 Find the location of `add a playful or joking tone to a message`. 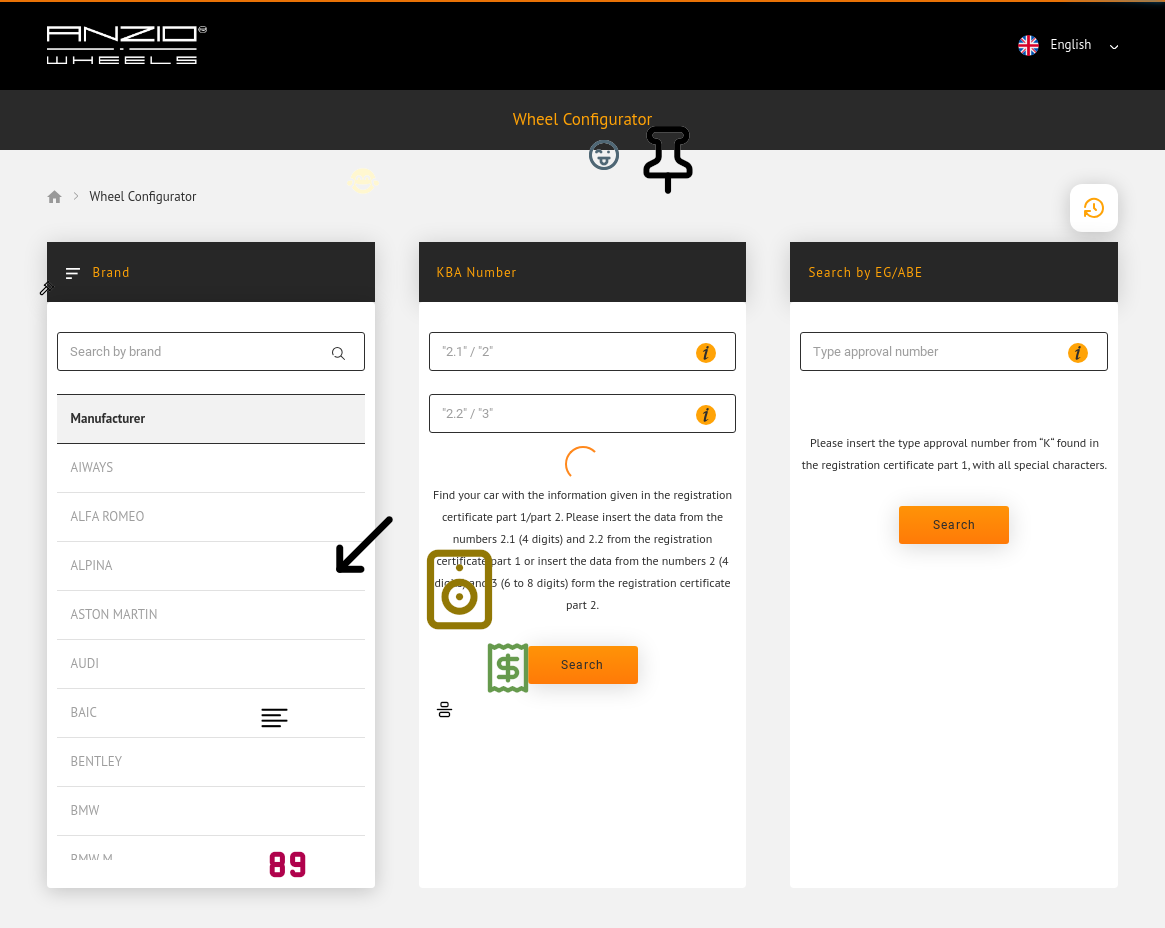

add a playful or joking tone to a message is located at coordinates (604, 155).